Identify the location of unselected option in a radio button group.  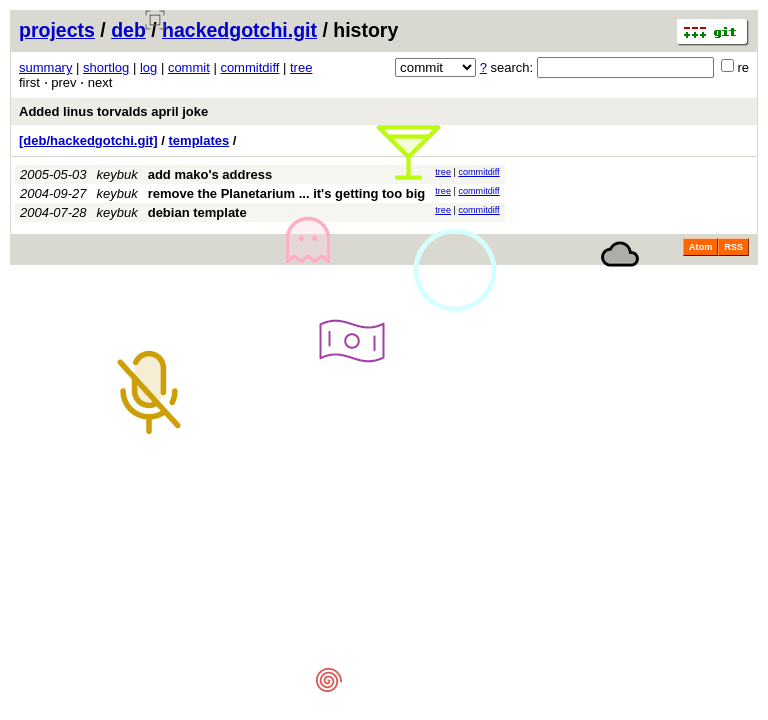
(455, 270).